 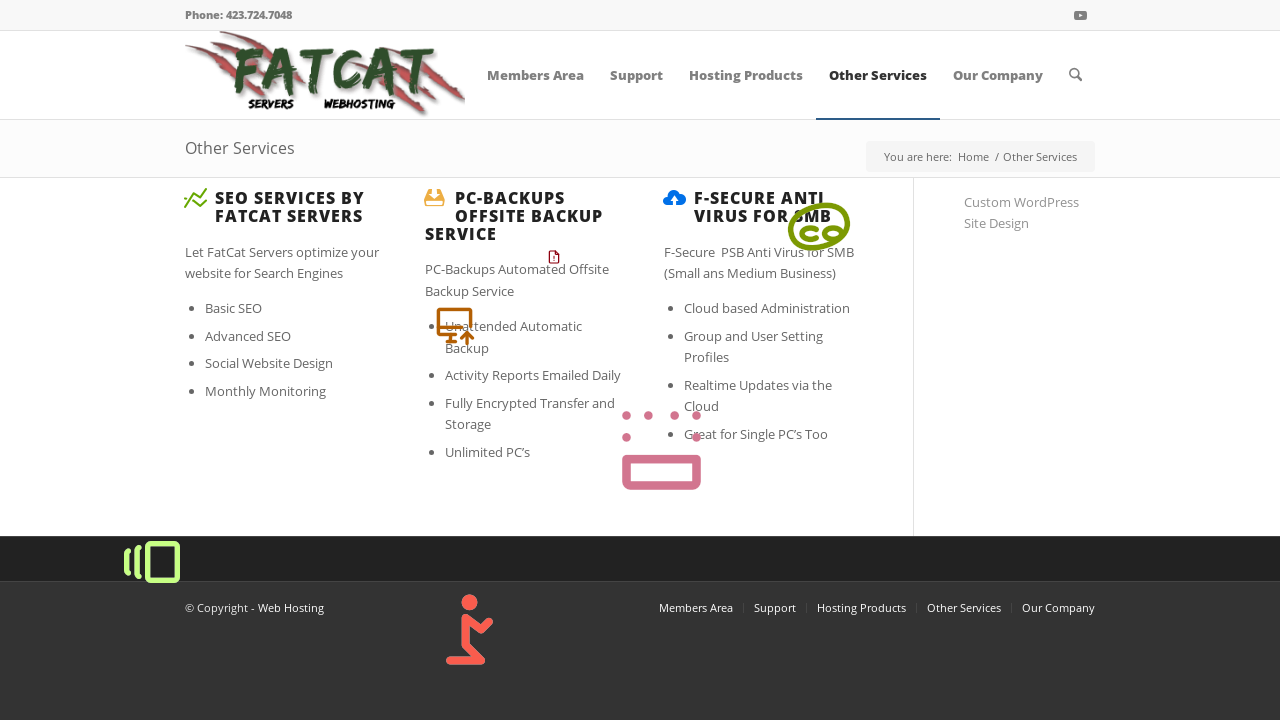 What do you see at coordinates (554, 257) in the screenshot?
I see `indicates a file with an error or warning` at bounding box center [554, 257].